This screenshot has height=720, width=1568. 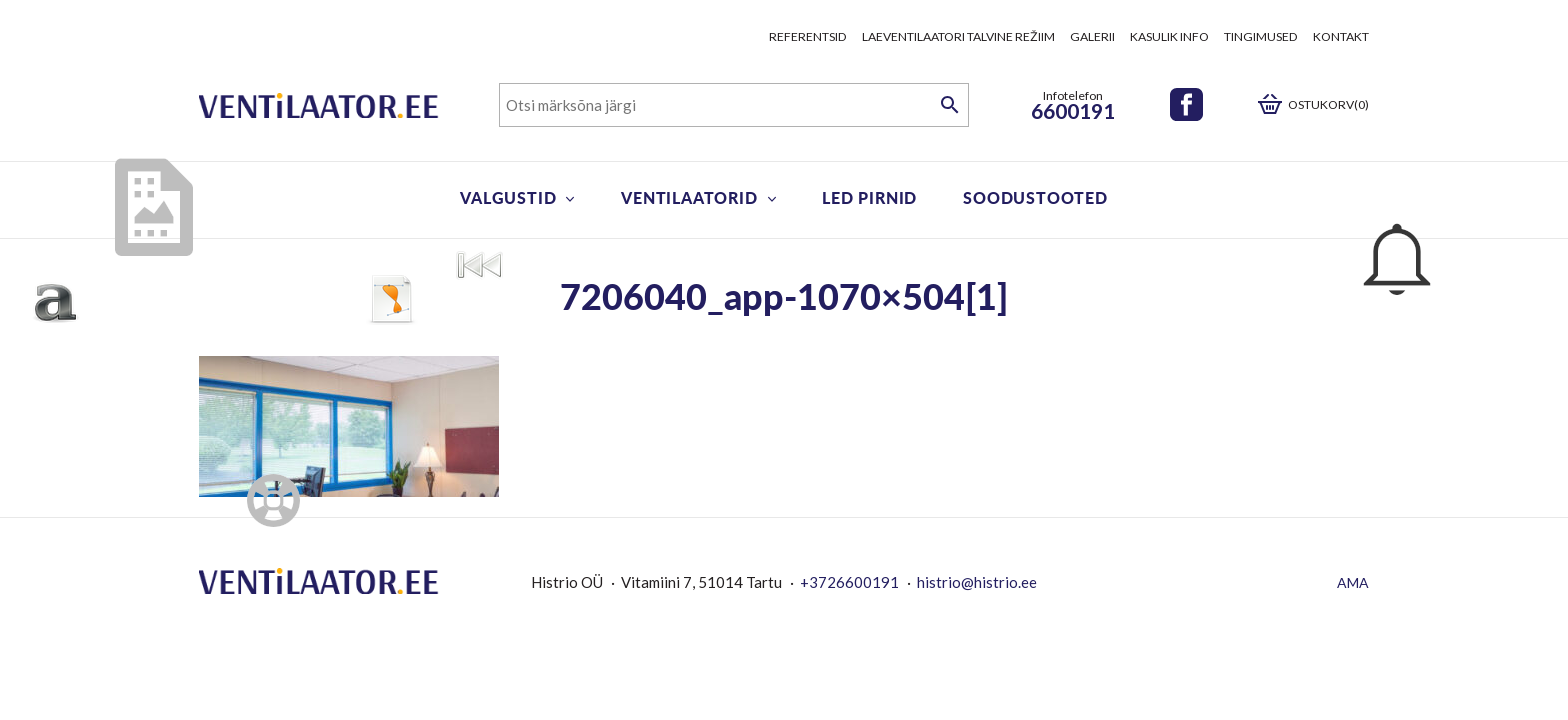 What do you see at coordinates (154, 204) in the screenshot?
I see `spreadsheet file type indicator` at bounding box center [154, 204].